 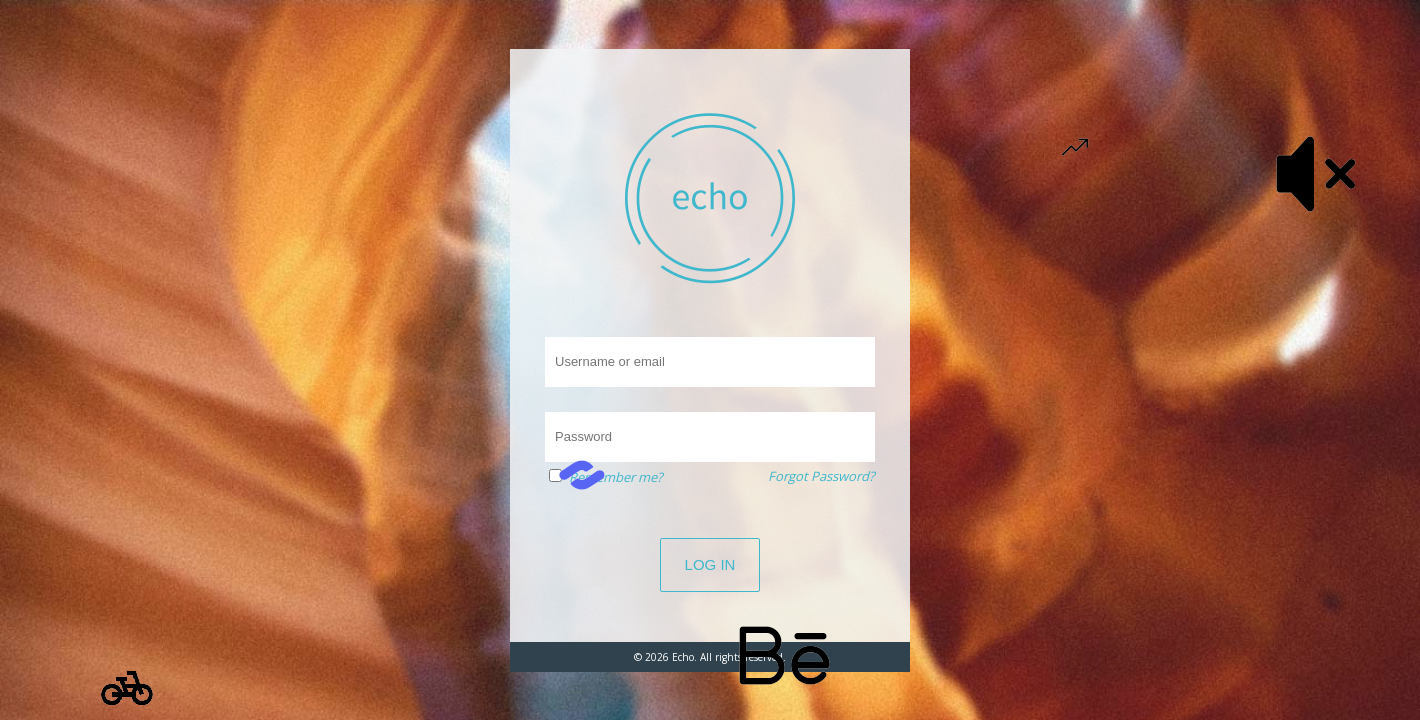 What do you see at coordinates (127, 688) in the screenshot?
I see `access bike routes or cycling directions` at bounding box center [127, 688].